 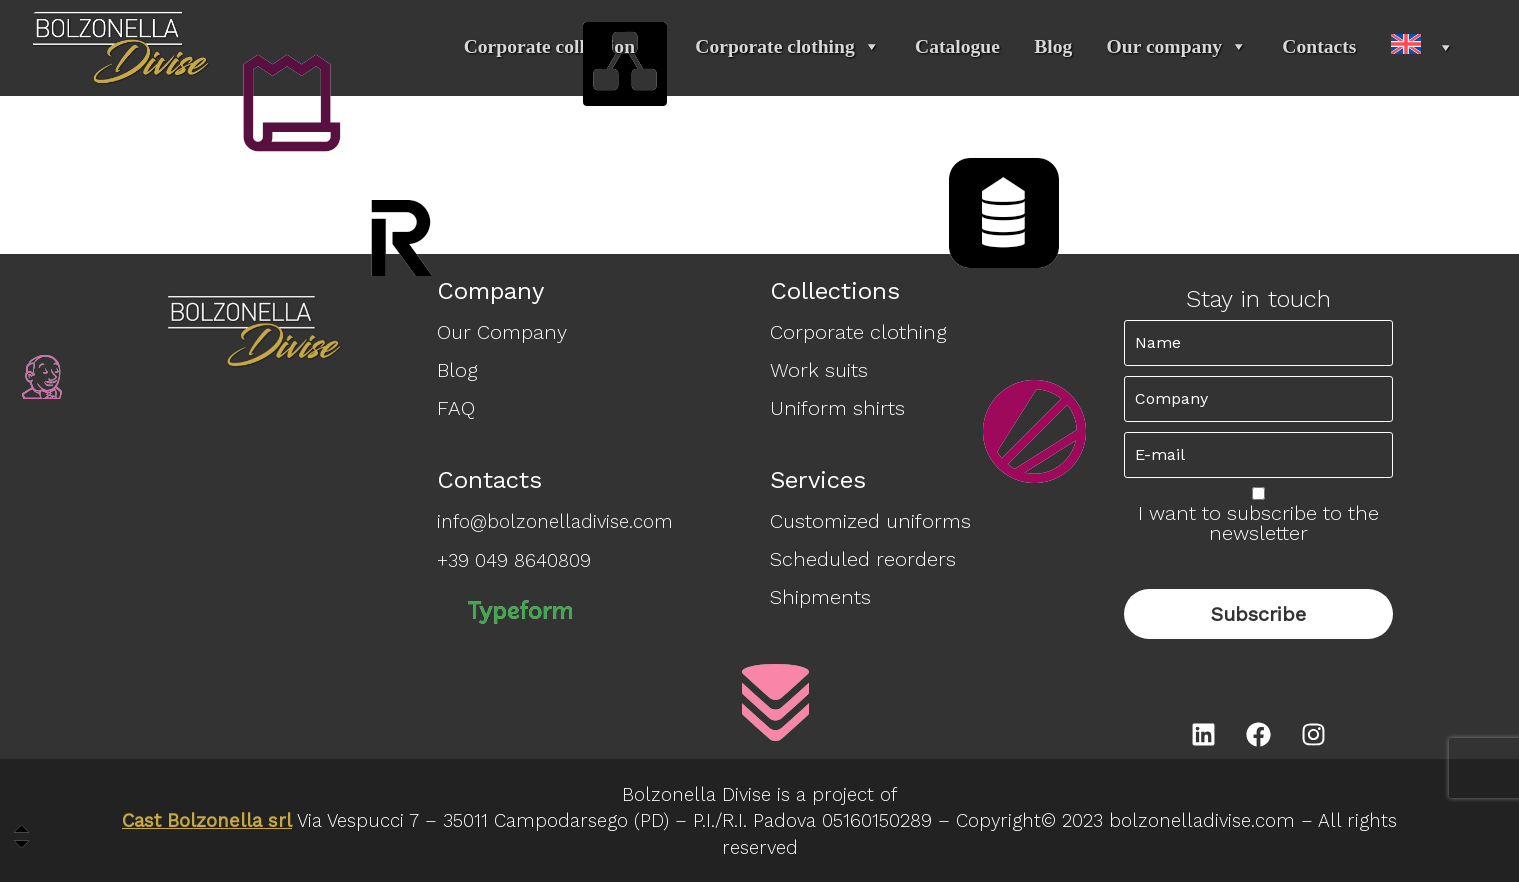 I want to click on view receipt or transaction history, so click(x=287, y=103).